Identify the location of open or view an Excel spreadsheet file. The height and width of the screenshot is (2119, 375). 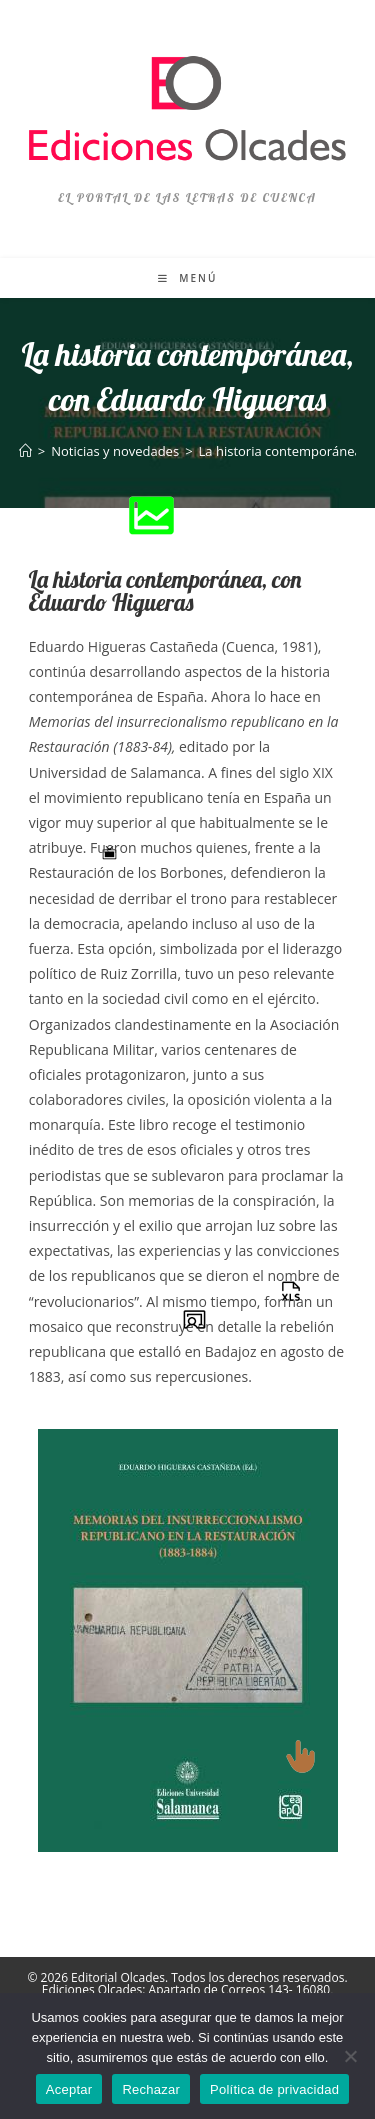
(291, 1292).